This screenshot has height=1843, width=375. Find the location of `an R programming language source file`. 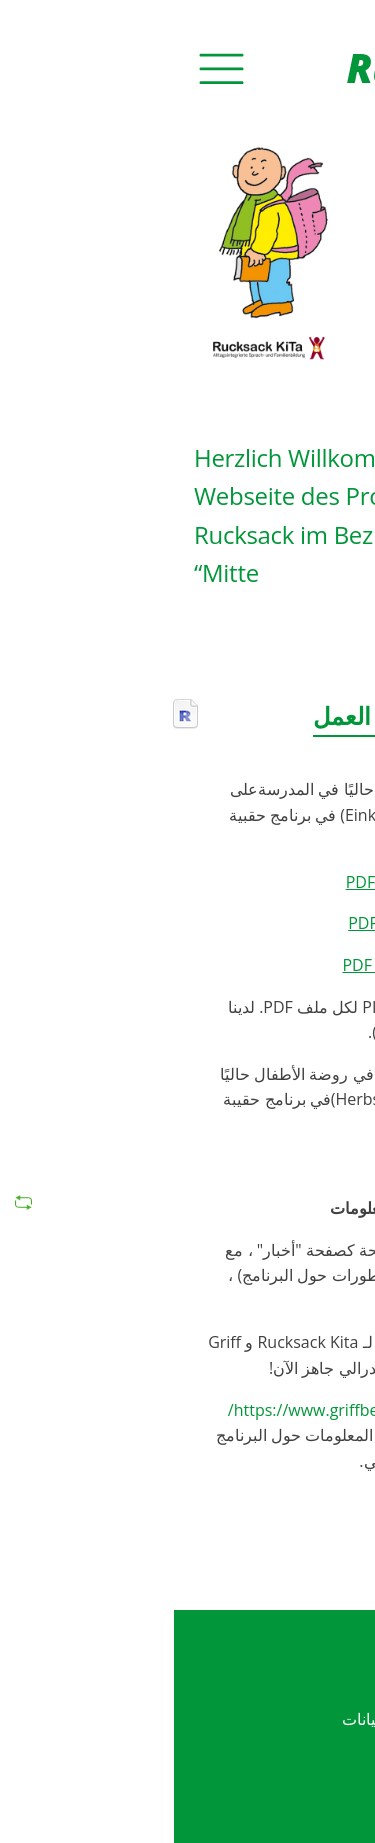

an R programming language source file is located at coordinates (185, 713).